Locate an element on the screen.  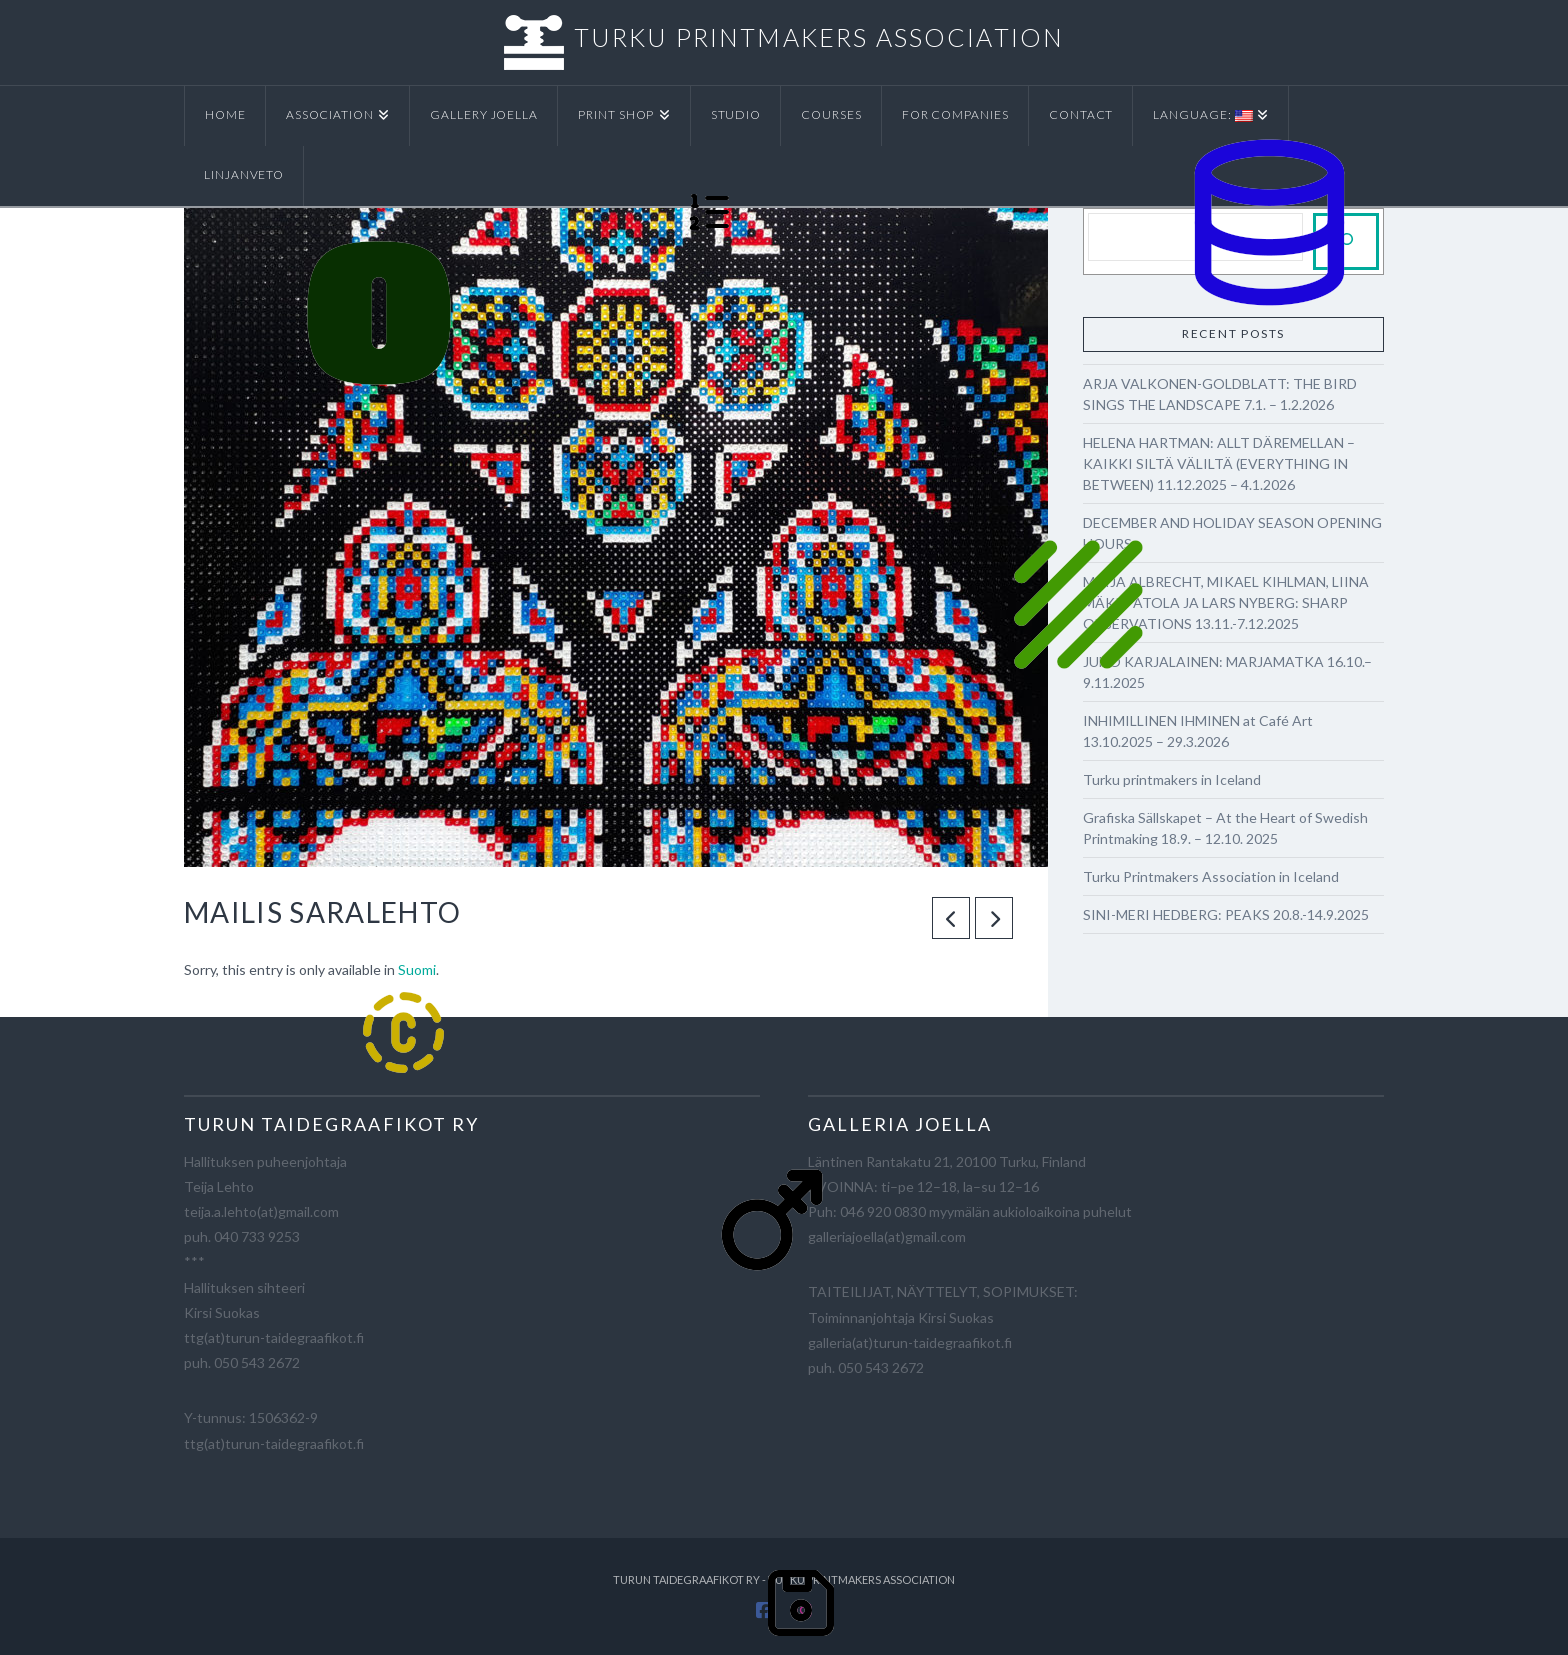
view more information is located at coordinates (379, 313).